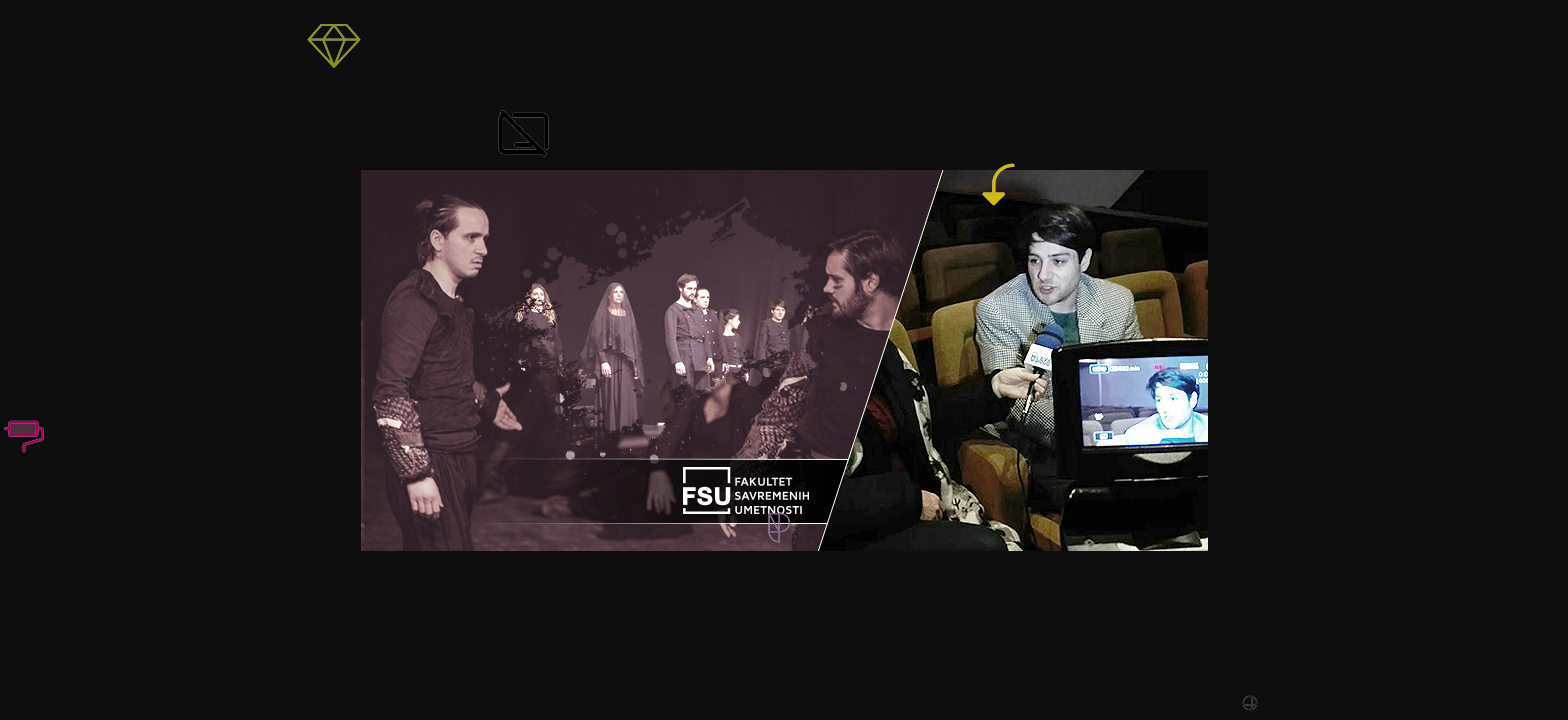  What do you see at coordinates (998, 184) in the screenshot?
I see `go back and down in navigation` at bounding box center [998, 184].